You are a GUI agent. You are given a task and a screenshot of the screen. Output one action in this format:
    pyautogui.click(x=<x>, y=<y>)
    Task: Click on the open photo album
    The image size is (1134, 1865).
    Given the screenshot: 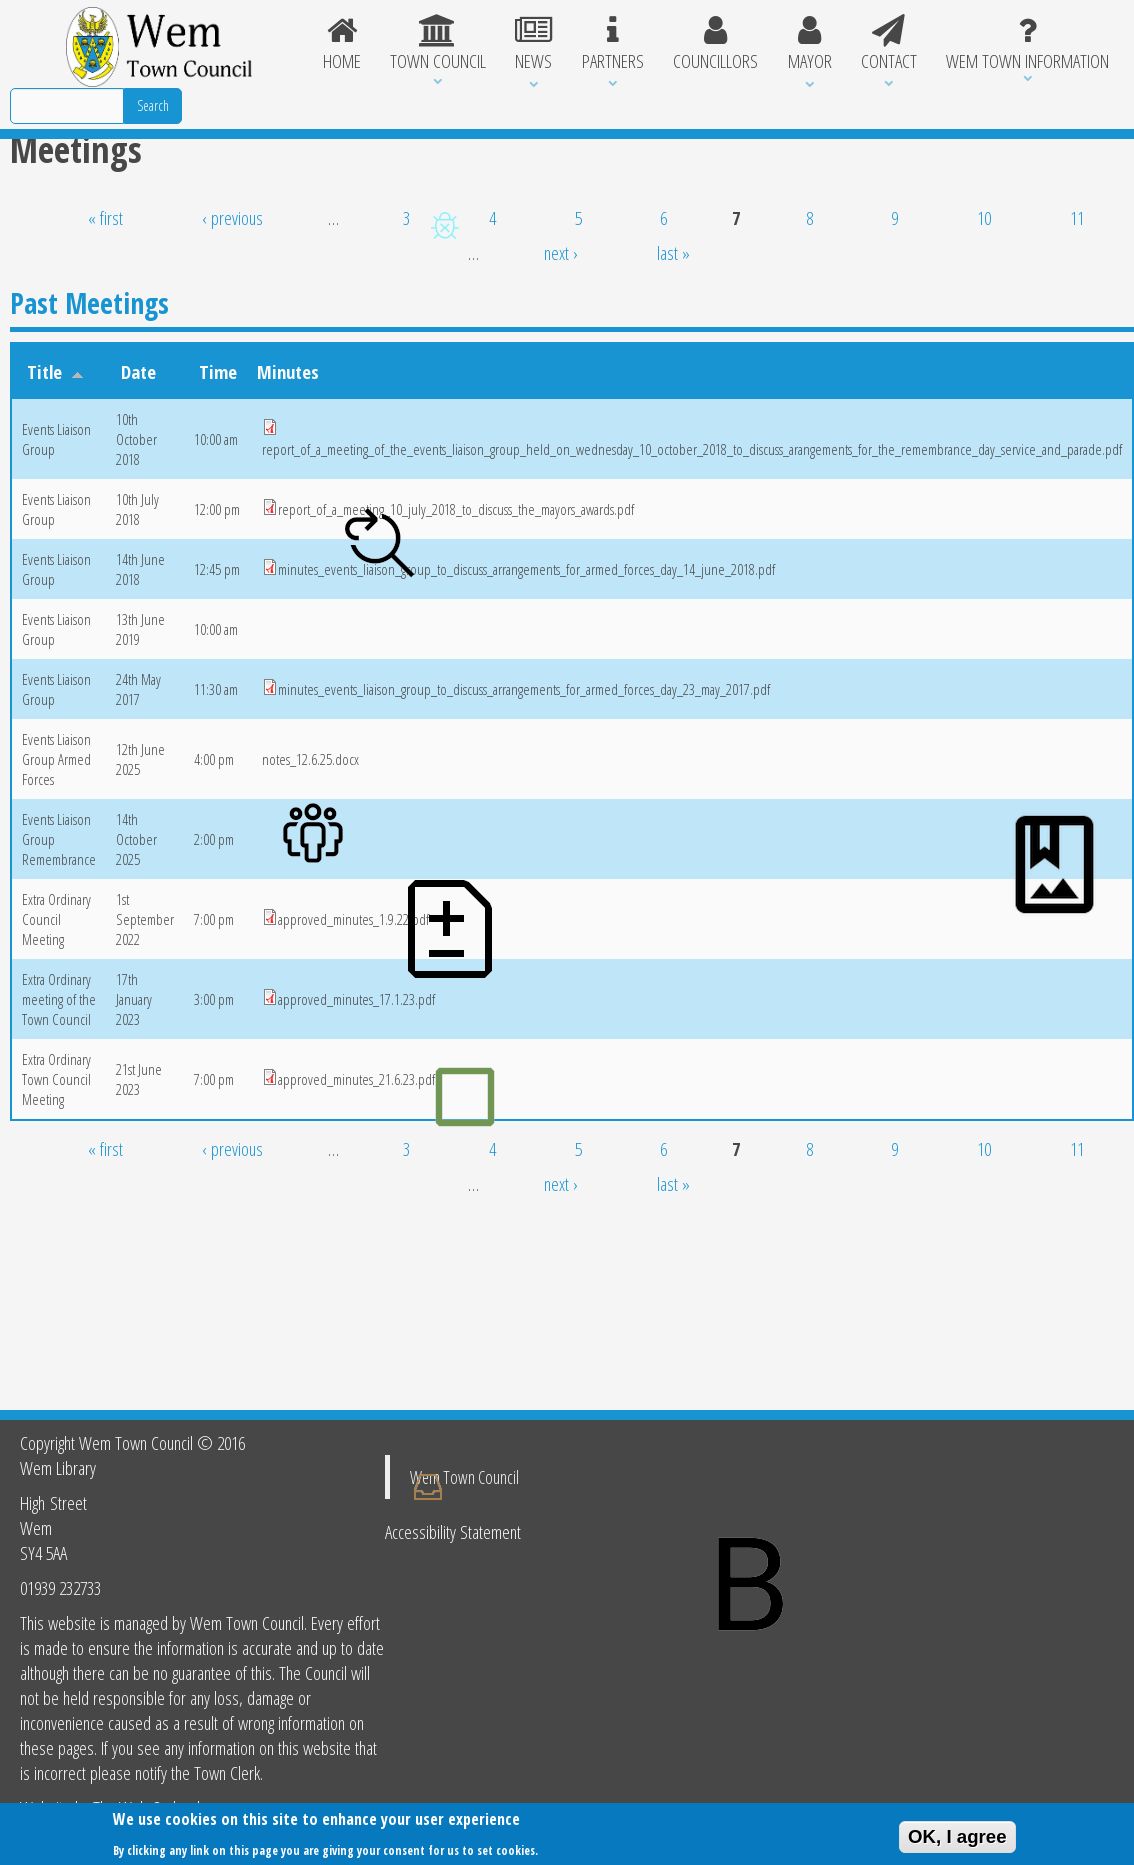 What is the action you would take?
    pyautogui.click(x=1054, y=864)
    